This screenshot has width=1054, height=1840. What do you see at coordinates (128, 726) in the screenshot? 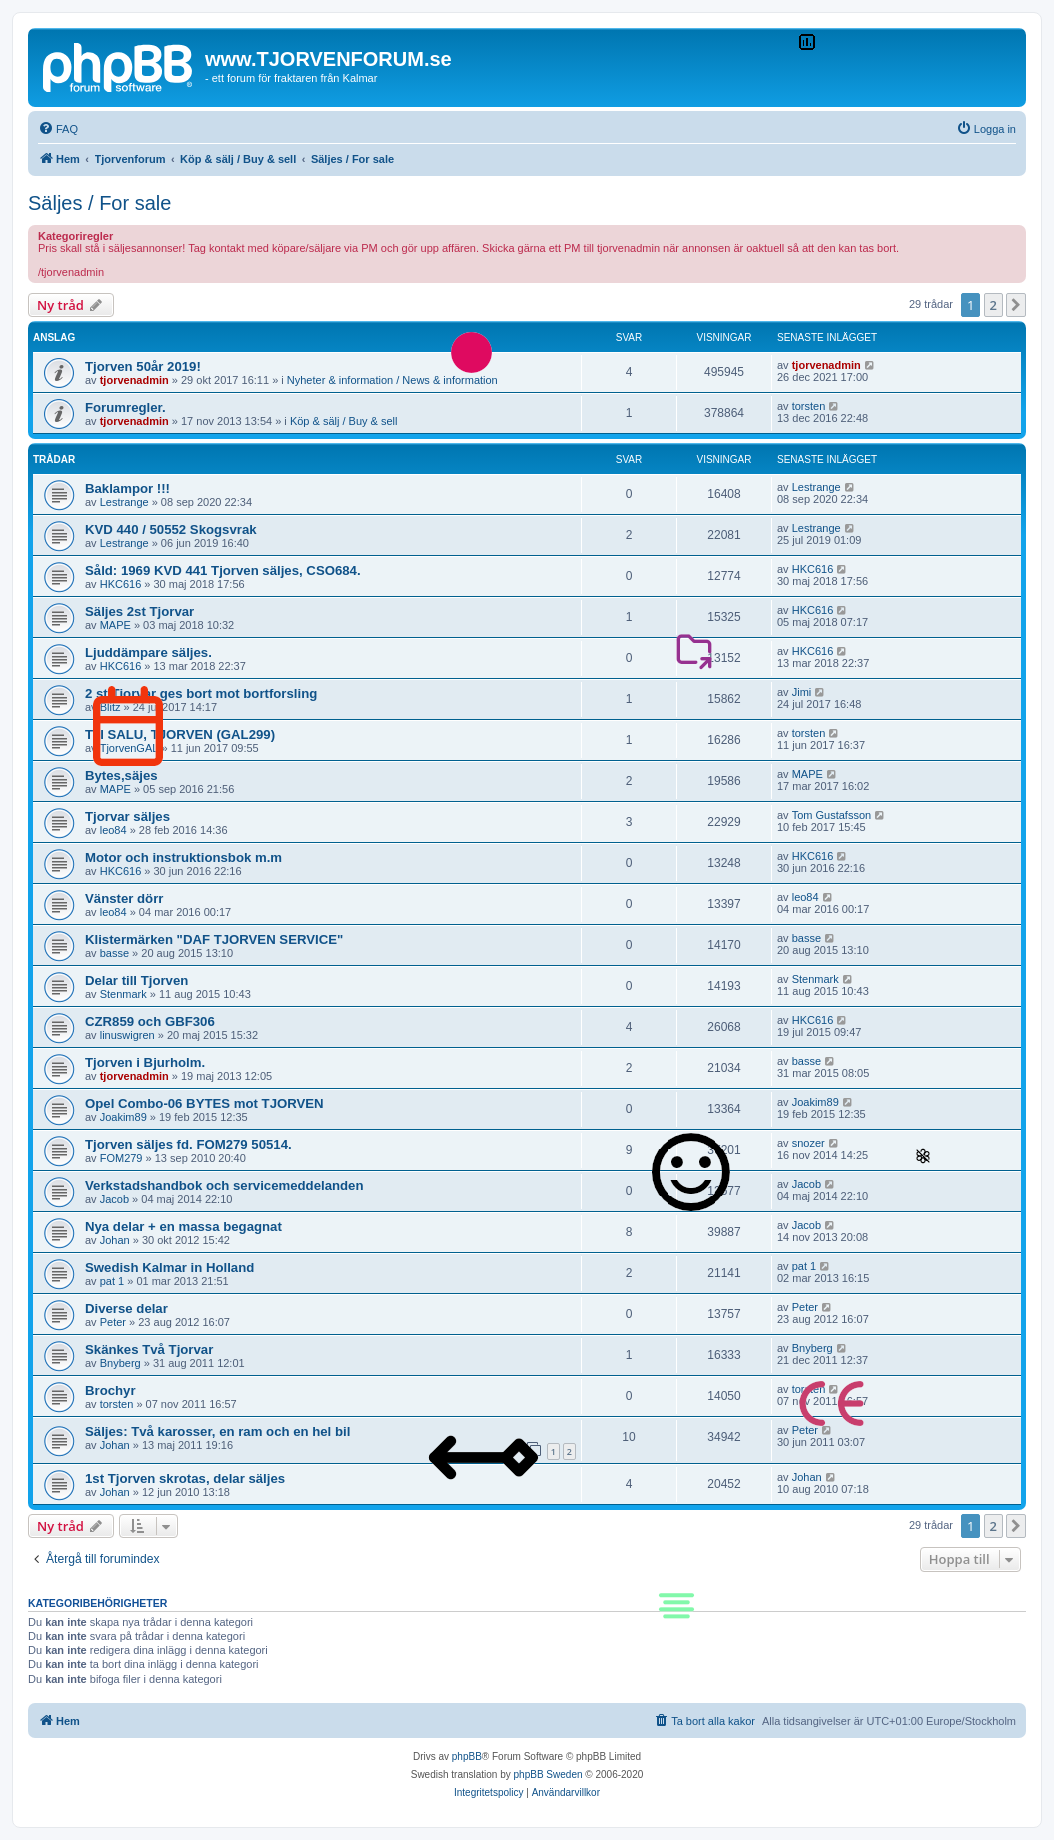
I see `view calendar or scheduled events` at bounding box center [128, 726].